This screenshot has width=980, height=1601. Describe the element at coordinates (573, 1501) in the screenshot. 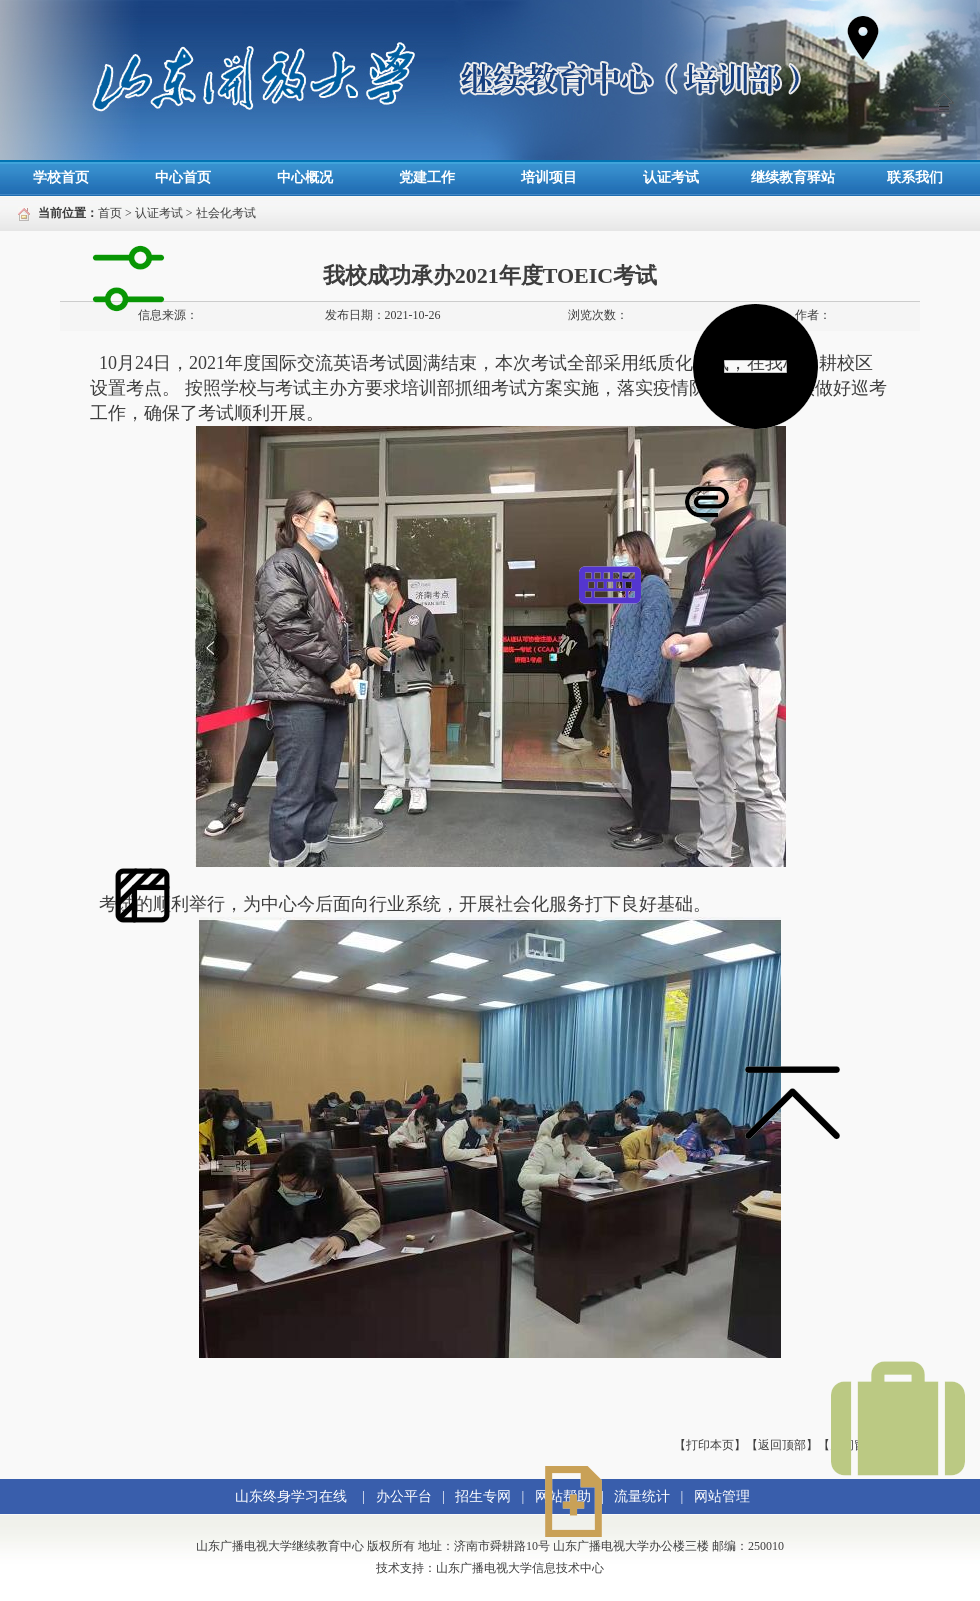

I see `create a new document` at that location.